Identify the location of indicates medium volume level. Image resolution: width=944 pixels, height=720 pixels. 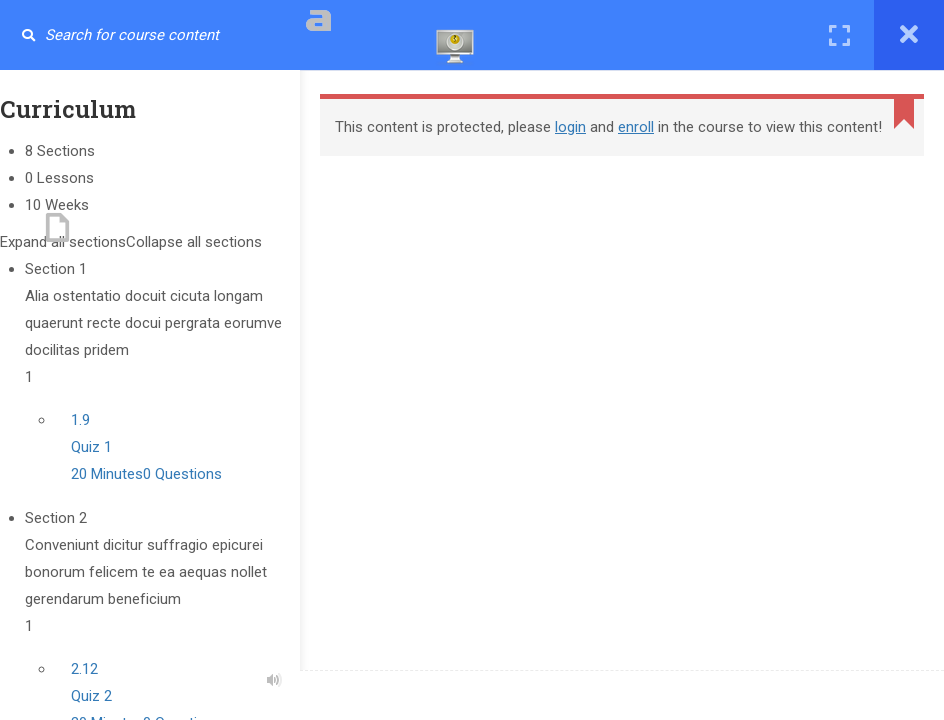
(275, 680).